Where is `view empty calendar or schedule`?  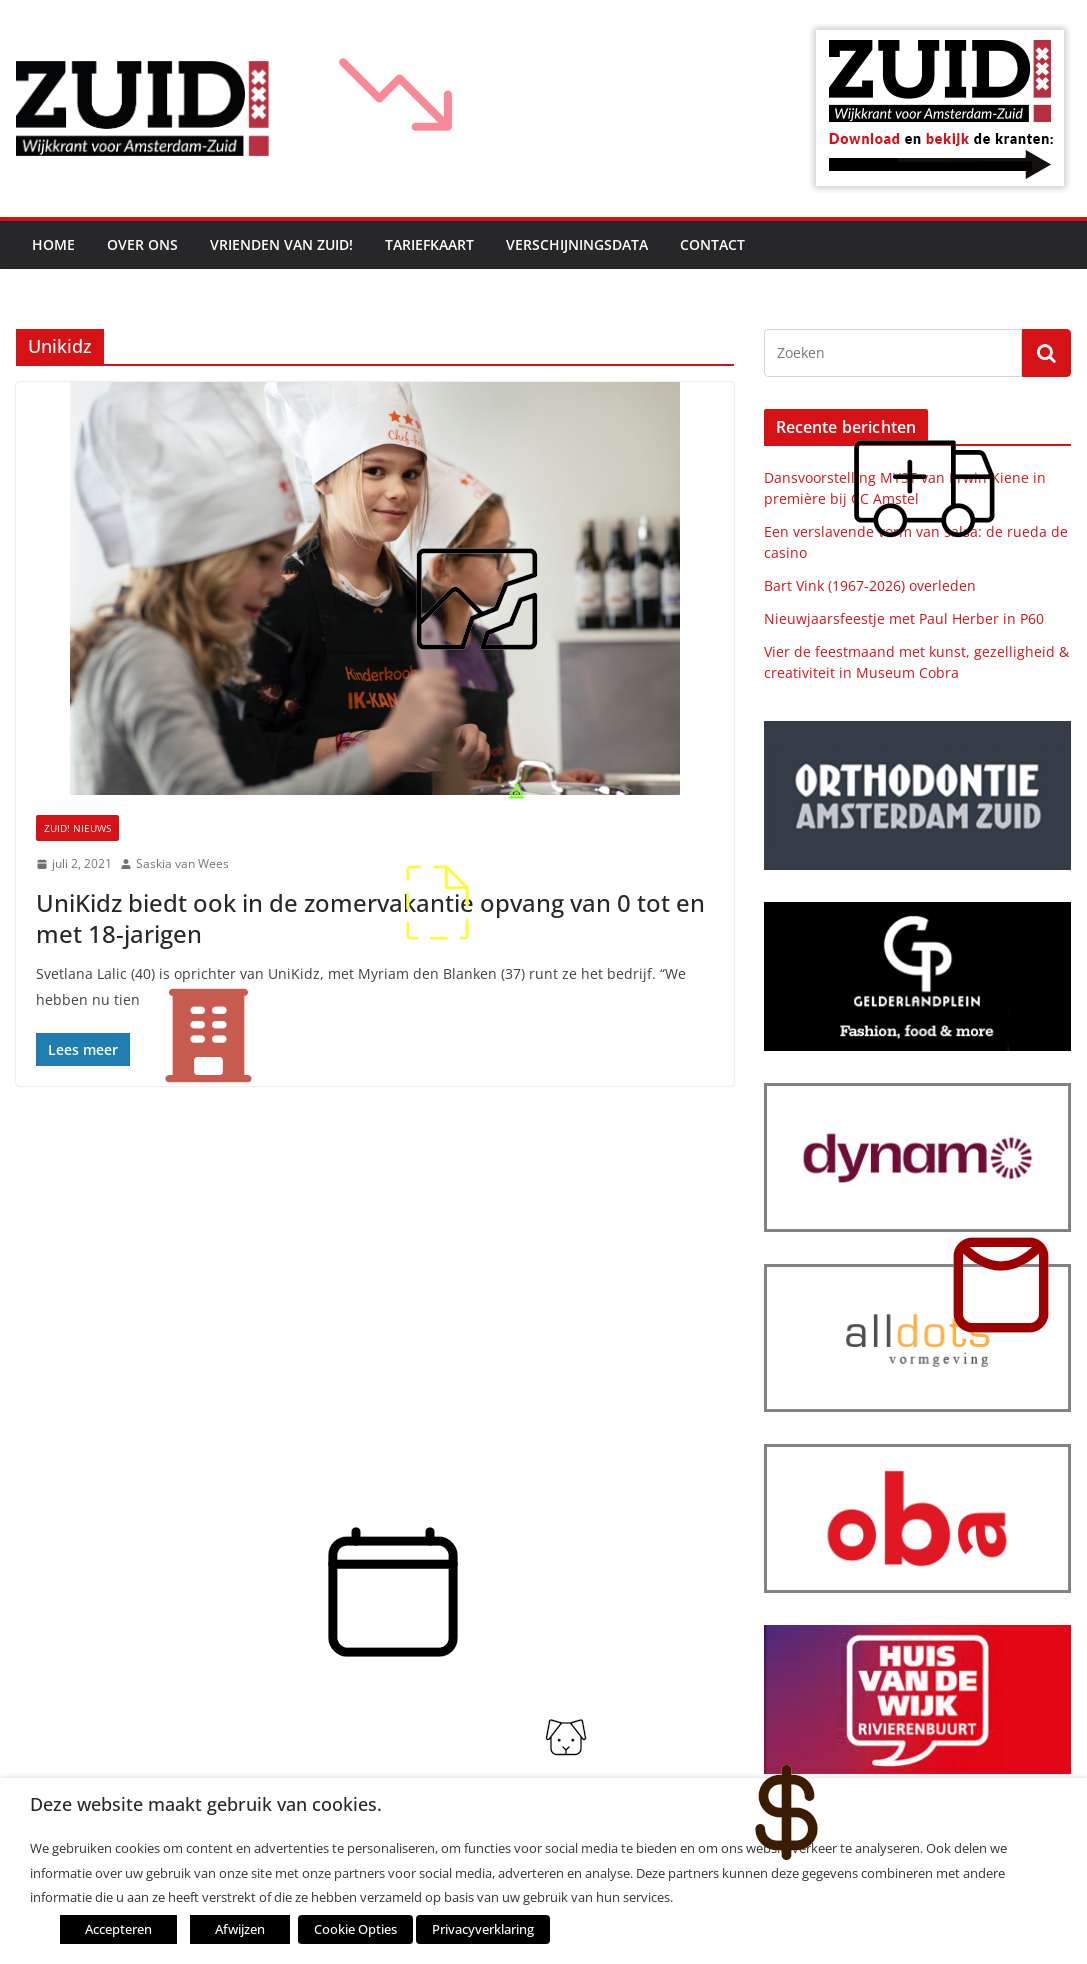 view empty calendar or schedule is located at coordinates (393, 1592).